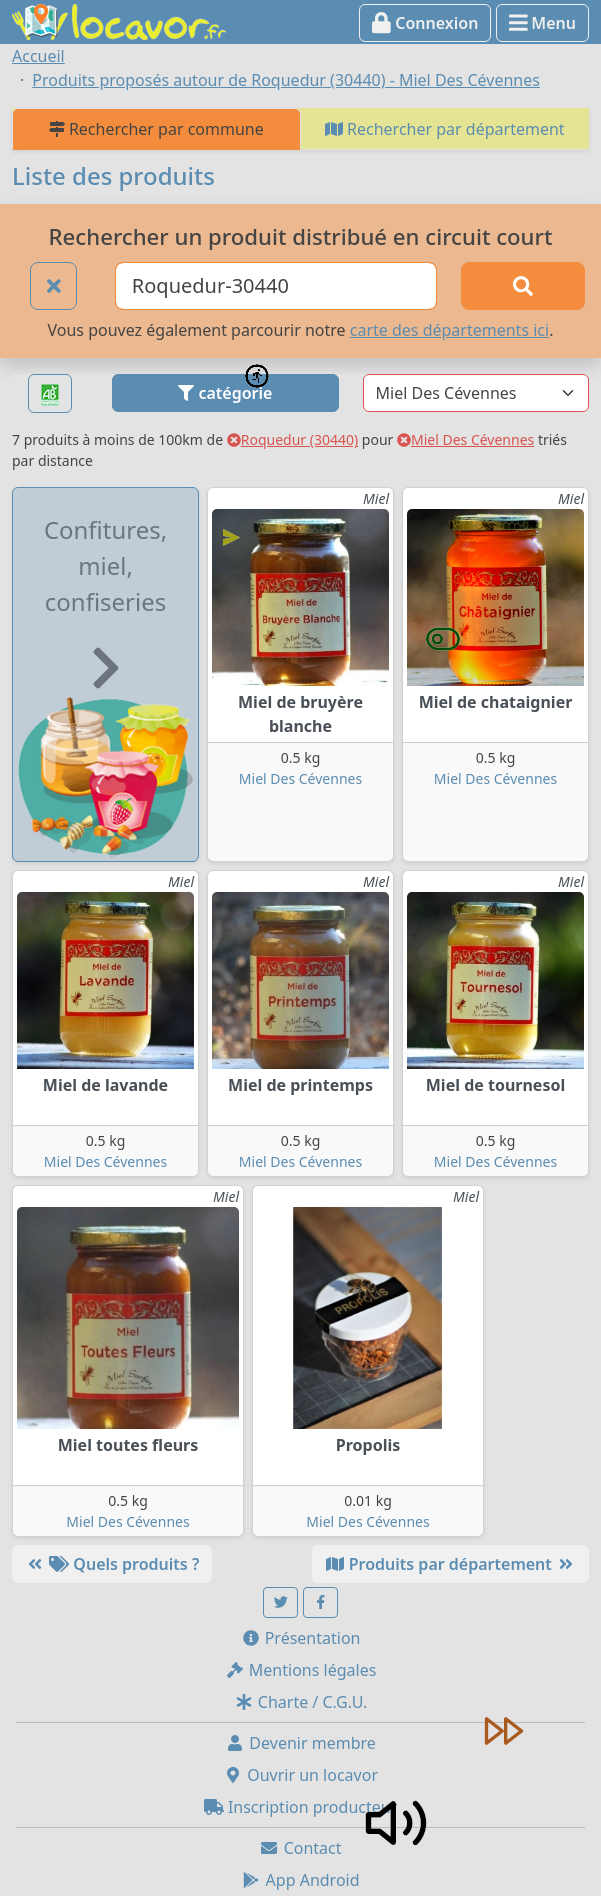 This screenshot has width=601, height=1896. What do you see at coordinates (231, 537) in the screenshot?
I see `send a message or submit content` at bounding box center [231, 537].